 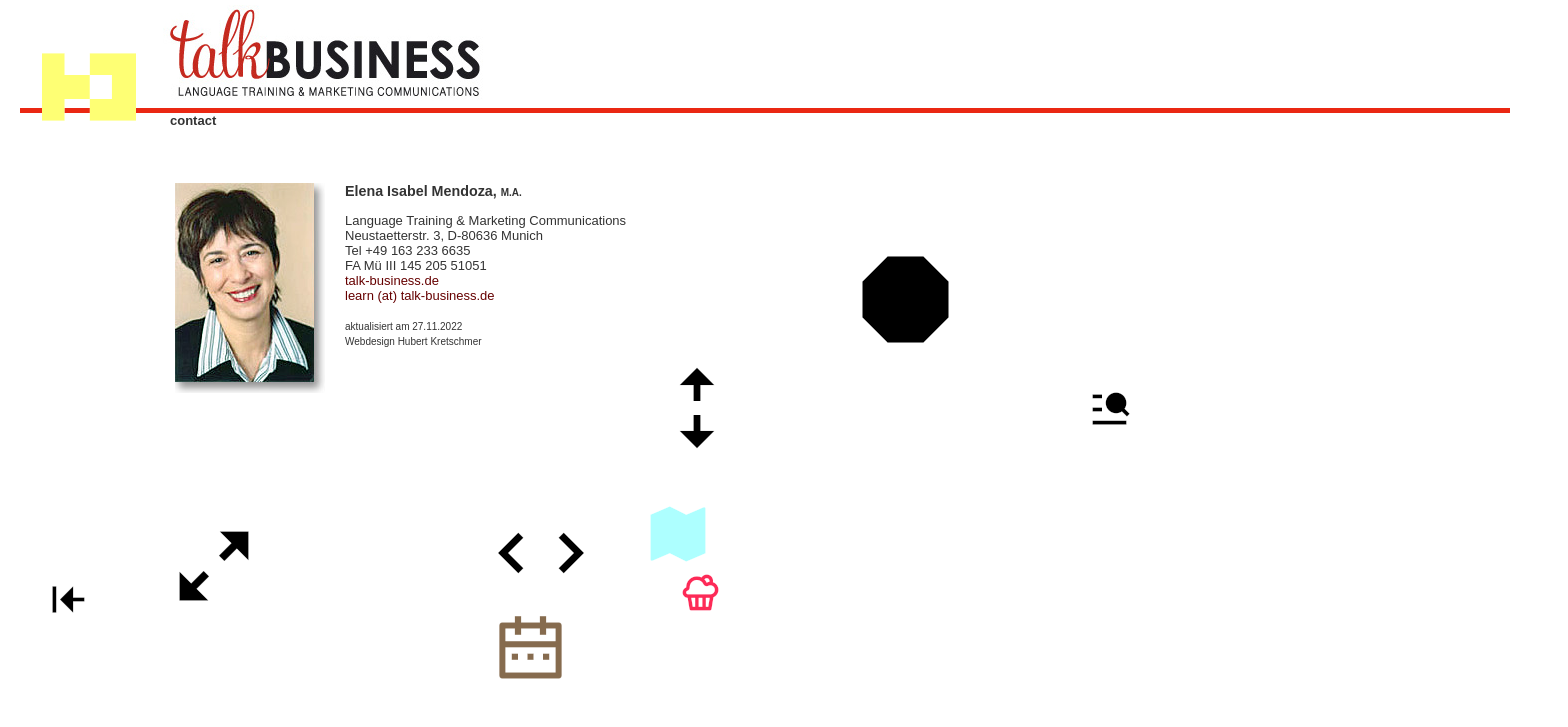 What do you see at coordinates (700, 592) in the screenshot?
I see `view bakery or dessert options` at bounding box center [700, 592].